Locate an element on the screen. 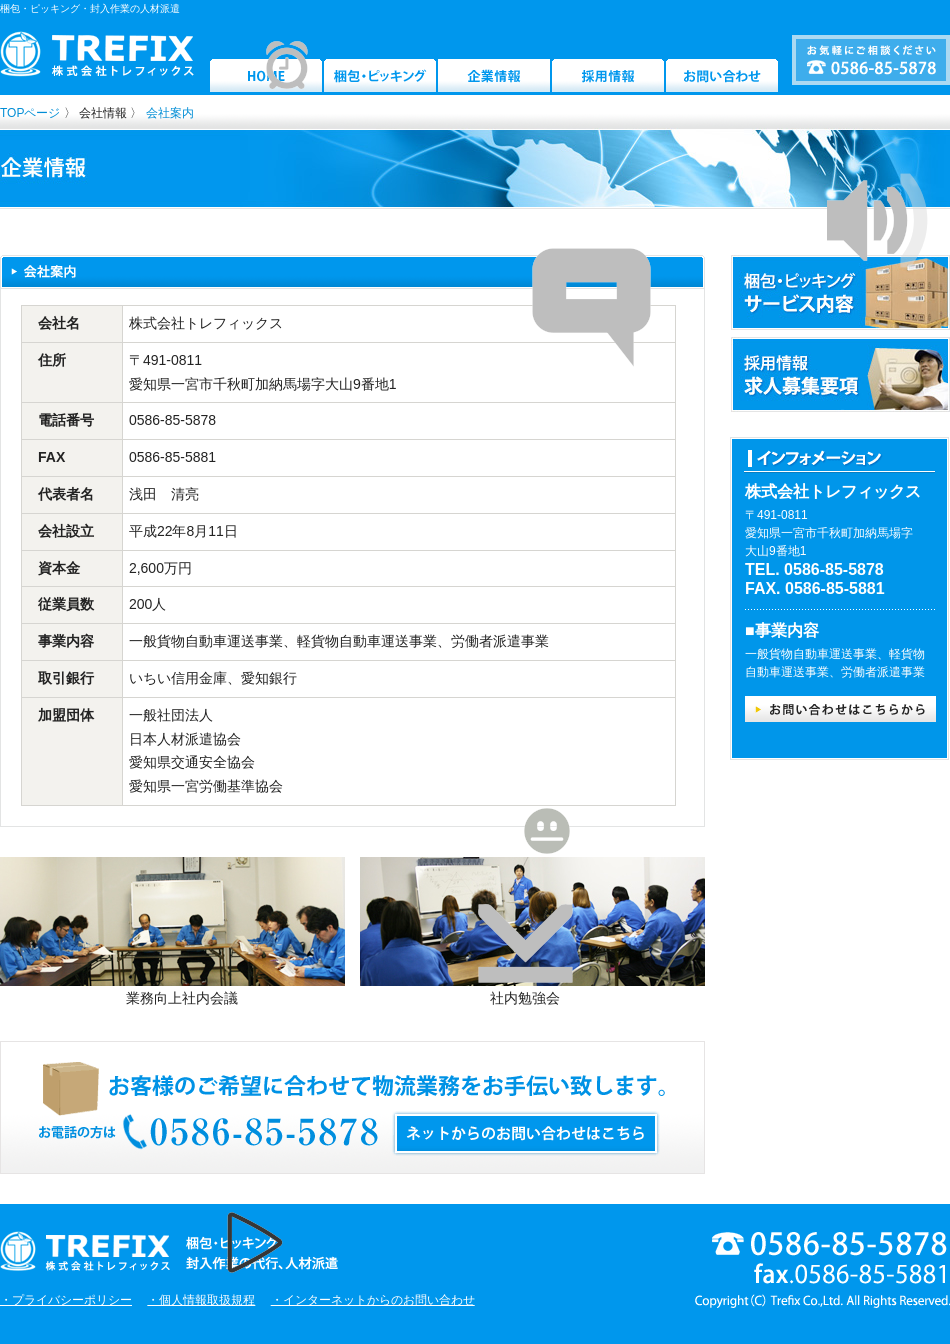  indicates an active alarm is set is located at coordinates (288, 63).